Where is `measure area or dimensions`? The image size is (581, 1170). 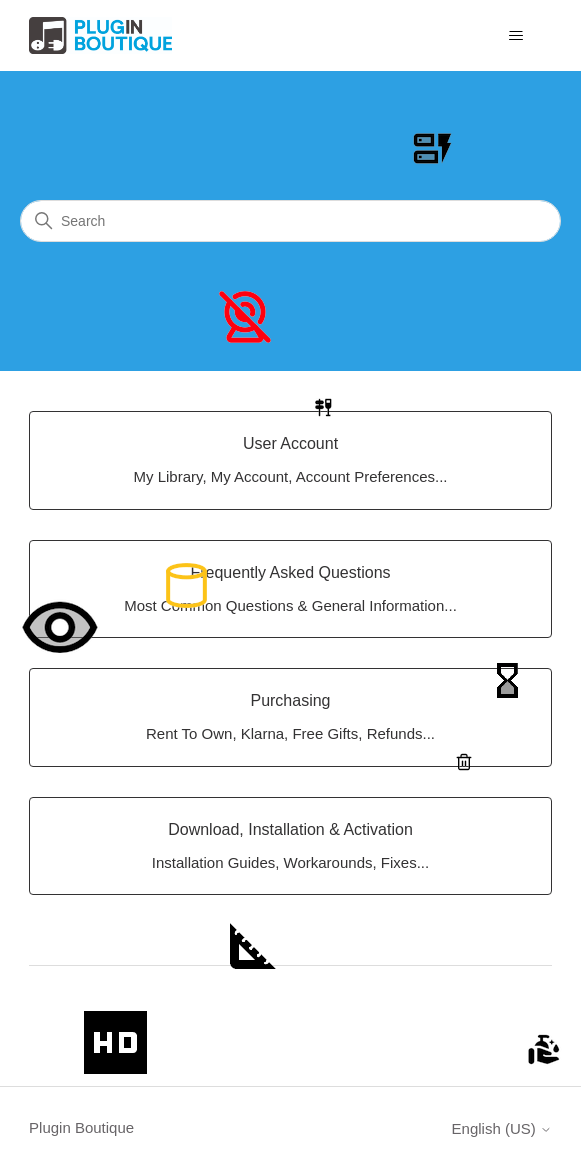
measure area or dimensions is located at coordinates (253, 946).